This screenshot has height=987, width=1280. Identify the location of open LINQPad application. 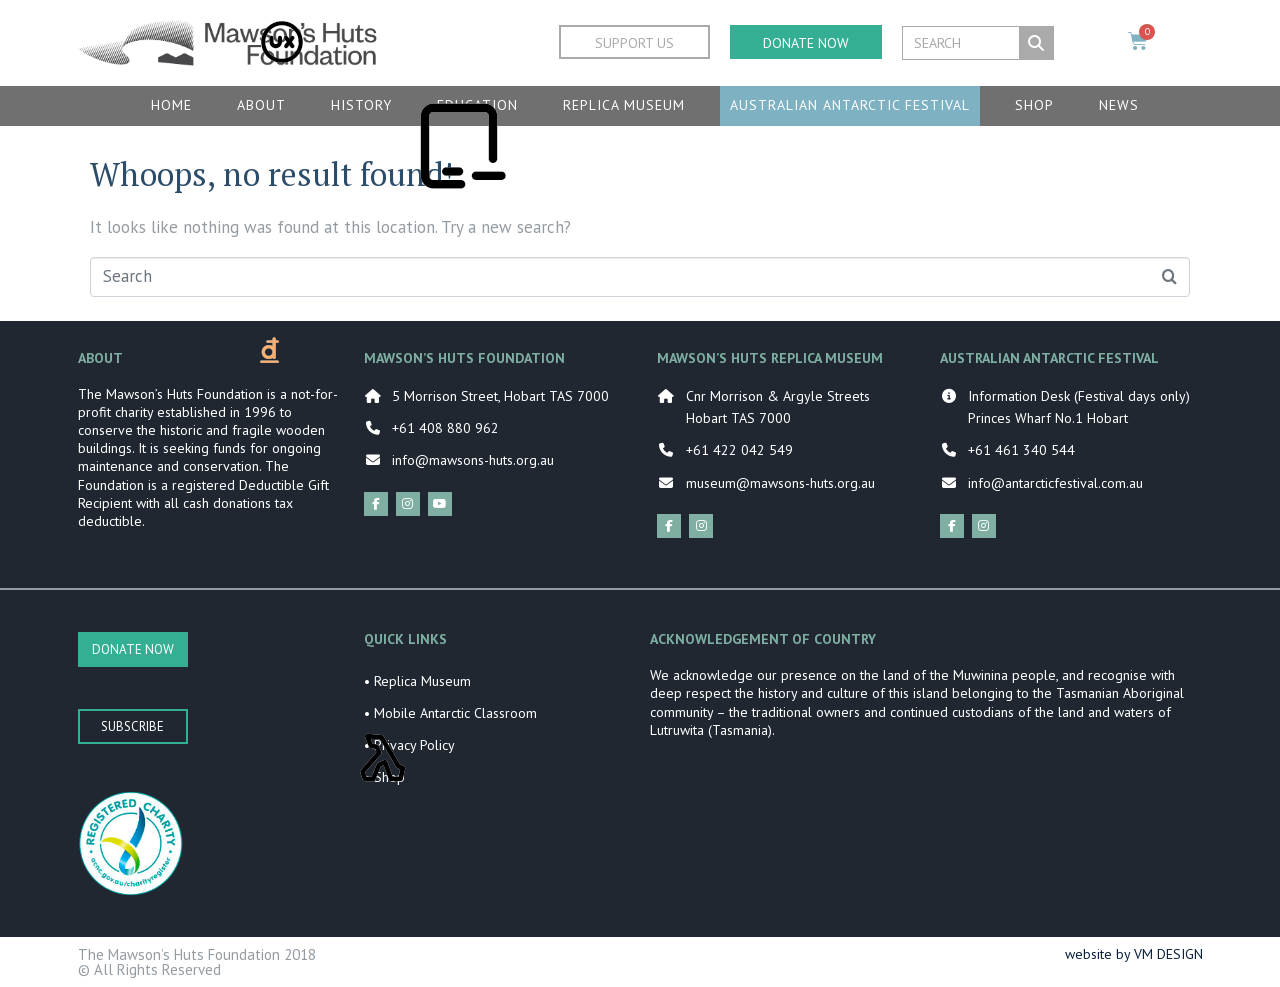
(381, 757).